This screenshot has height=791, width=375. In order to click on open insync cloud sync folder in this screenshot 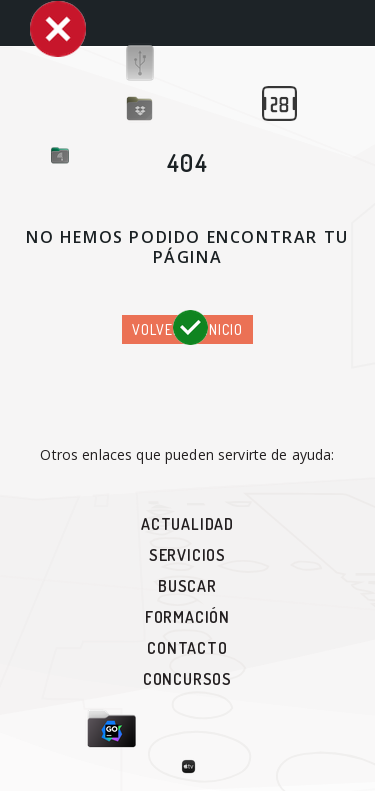, I will do `click(60, 155)`.